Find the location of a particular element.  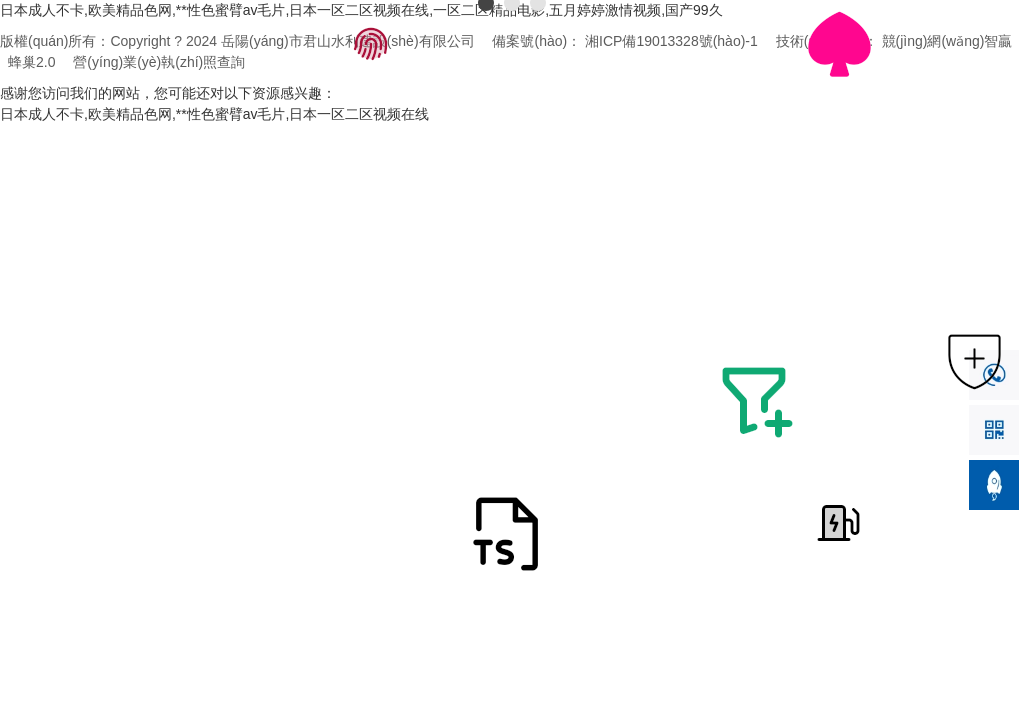

play card games or access a cards app is located at coordinates (839, 45).